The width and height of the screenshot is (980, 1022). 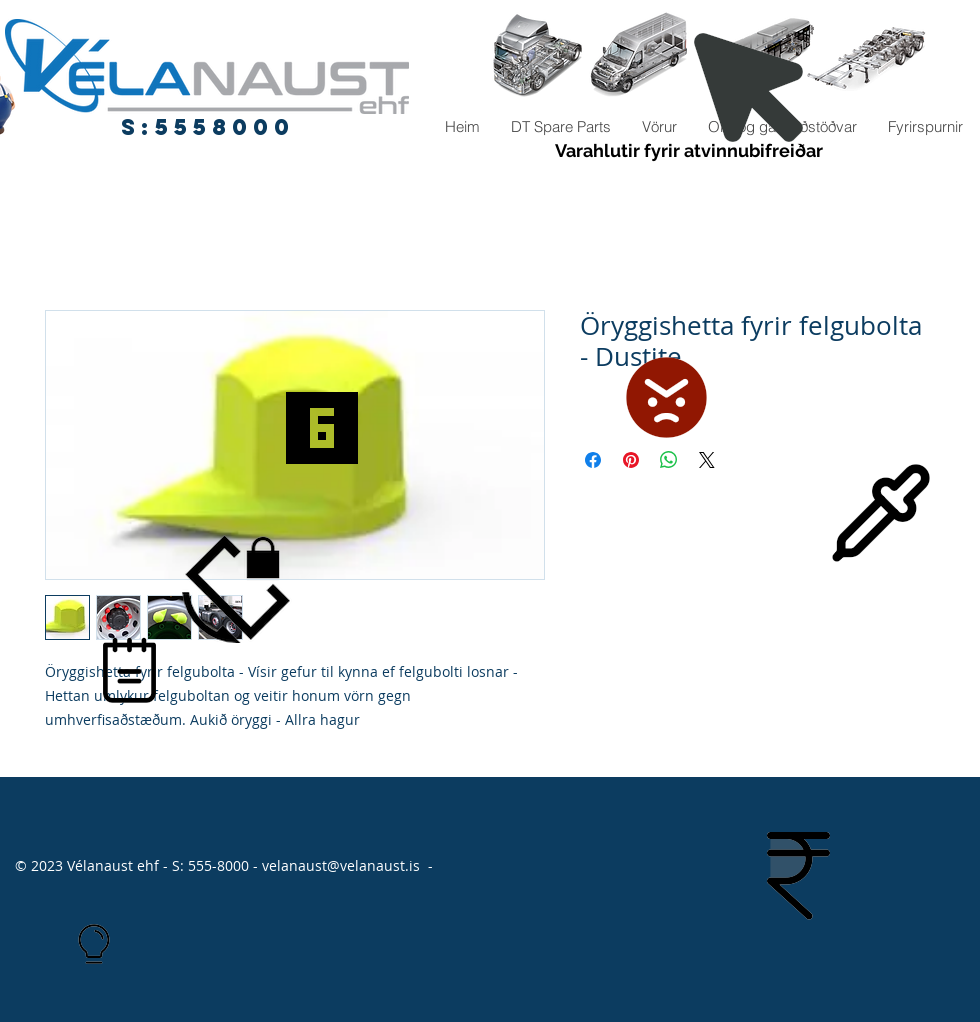 I want to click on lock screen rotation to current orientation, so click(x=237, y=587).